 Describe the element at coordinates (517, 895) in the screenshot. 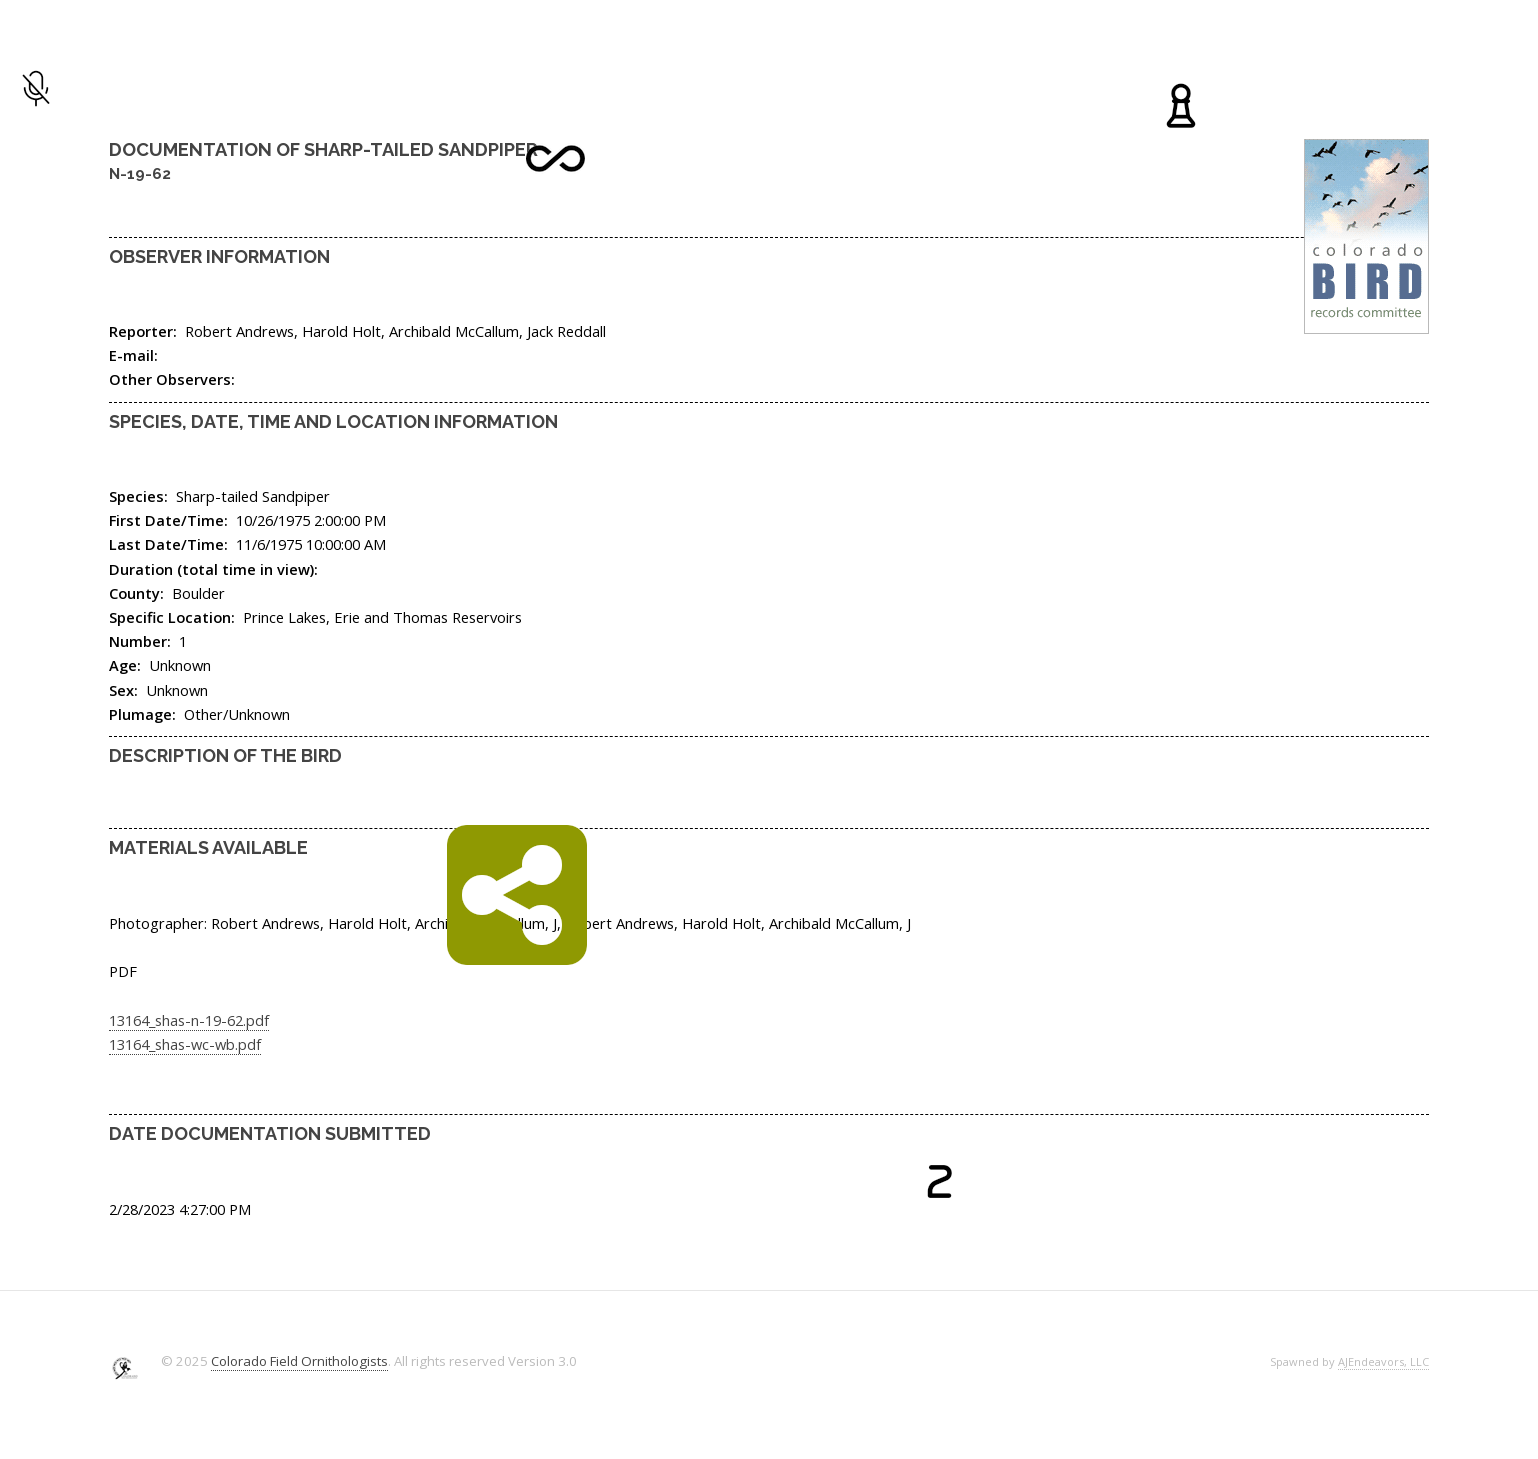

I see `share content to social media or other apps` at that location.